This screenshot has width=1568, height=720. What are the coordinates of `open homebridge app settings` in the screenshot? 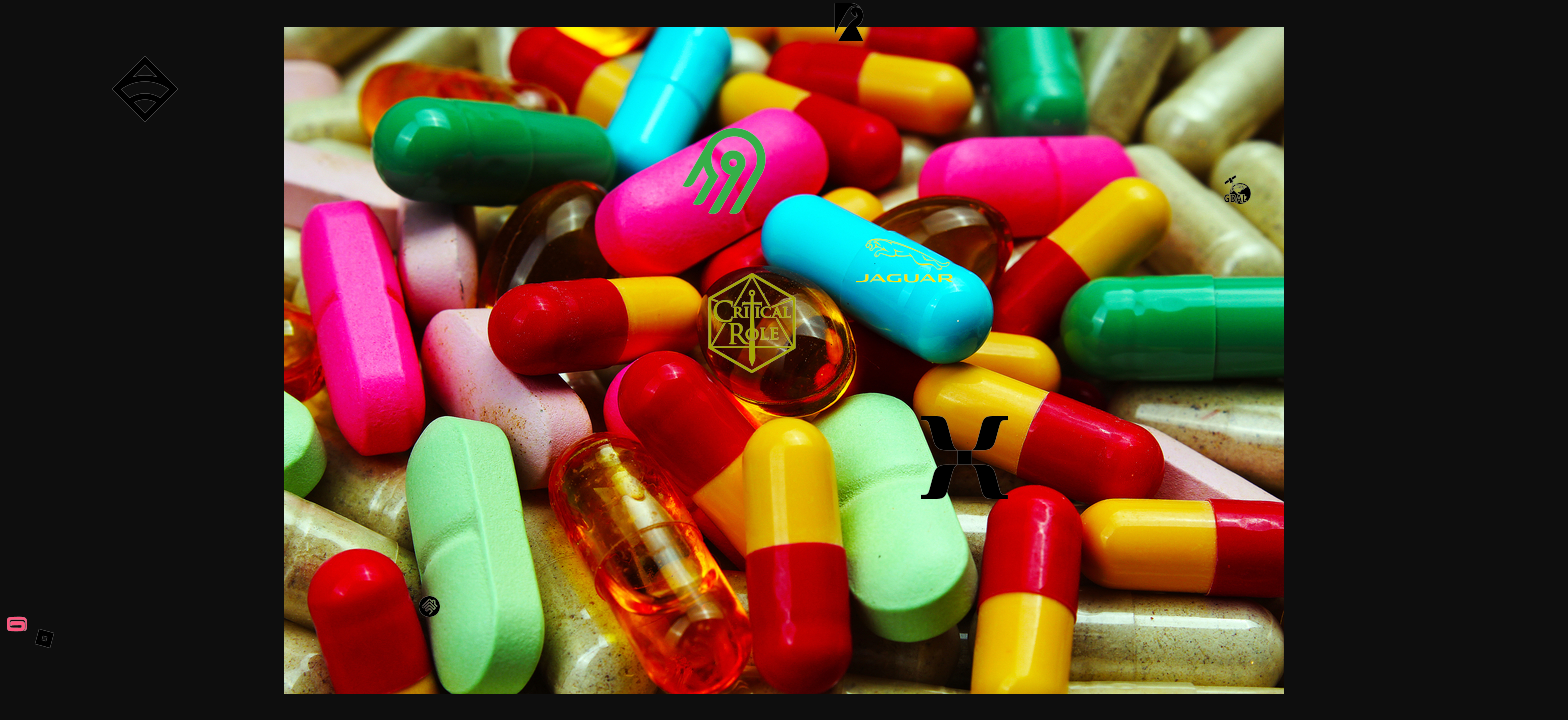 It's located at (429, 606).